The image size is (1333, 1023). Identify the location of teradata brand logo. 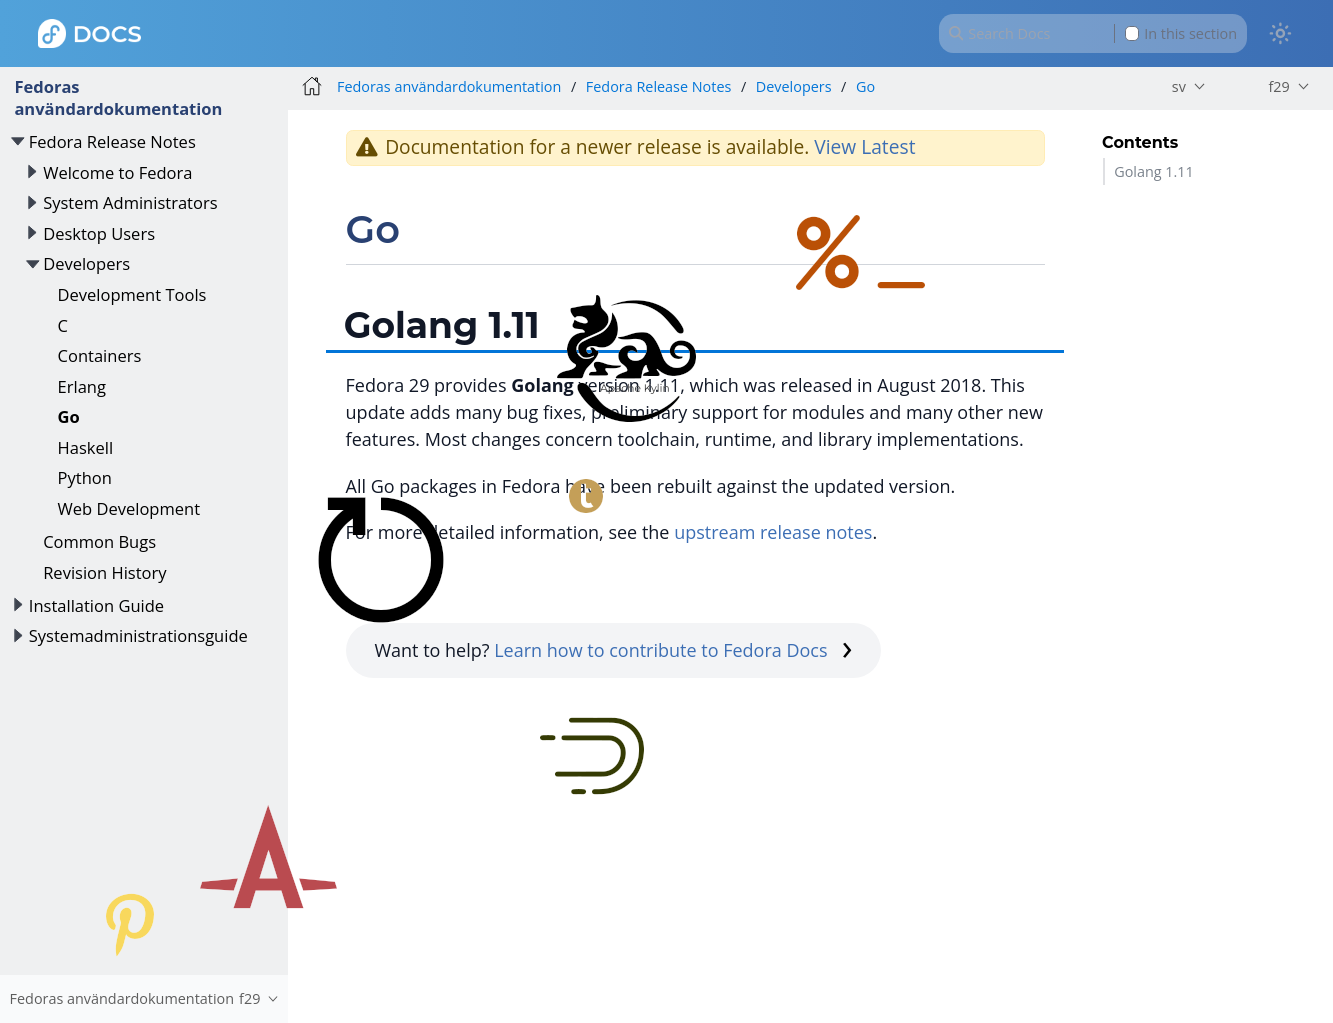
(586, 496).